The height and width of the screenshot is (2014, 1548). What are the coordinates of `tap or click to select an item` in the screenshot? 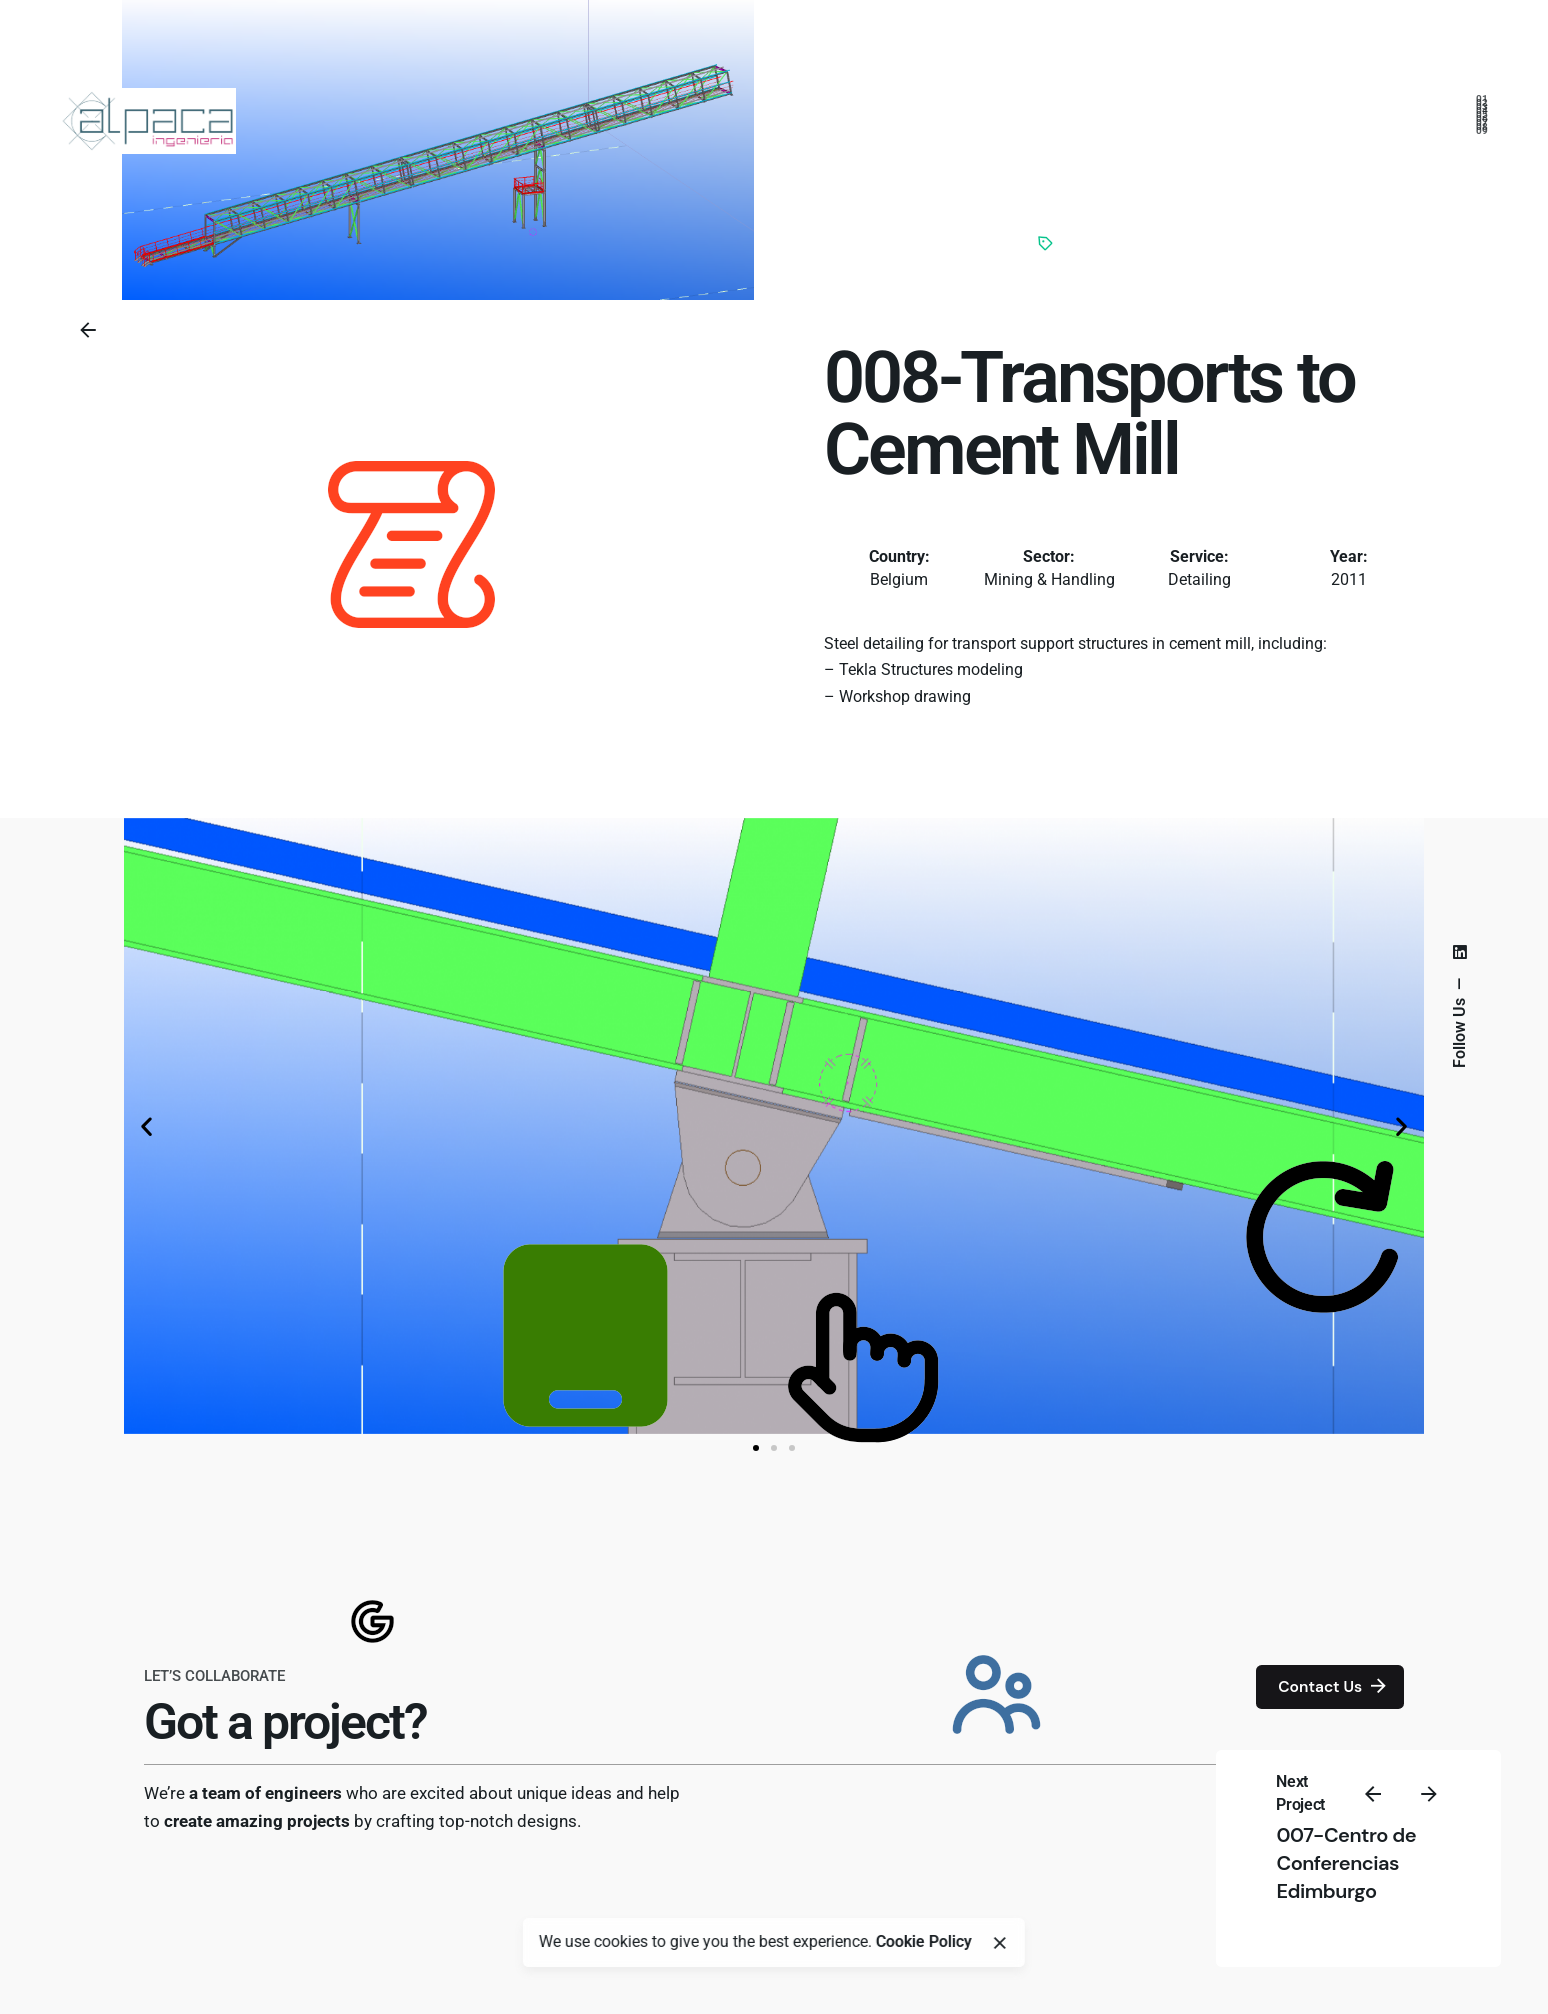 It's located at (863, 1367).